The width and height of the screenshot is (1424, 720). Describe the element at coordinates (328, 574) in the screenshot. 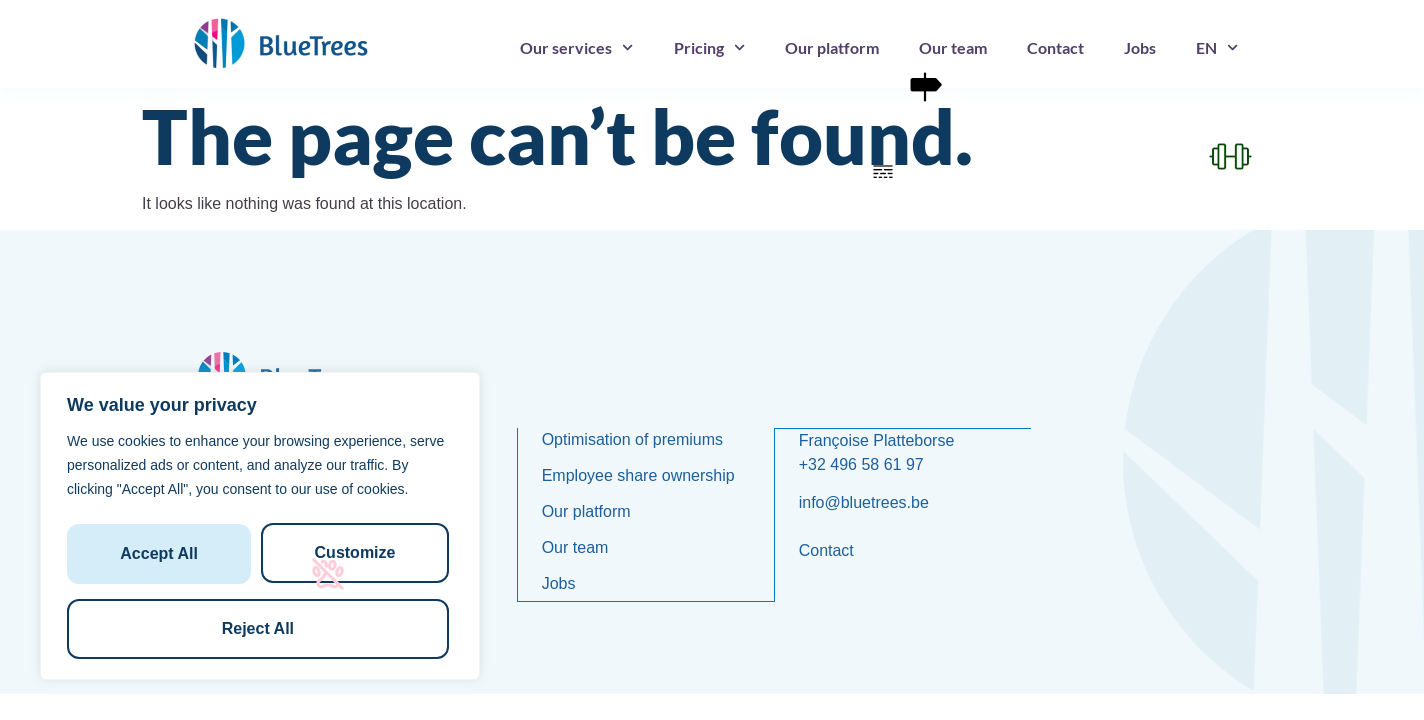

I see `disable pet-friendly filter` at that location.